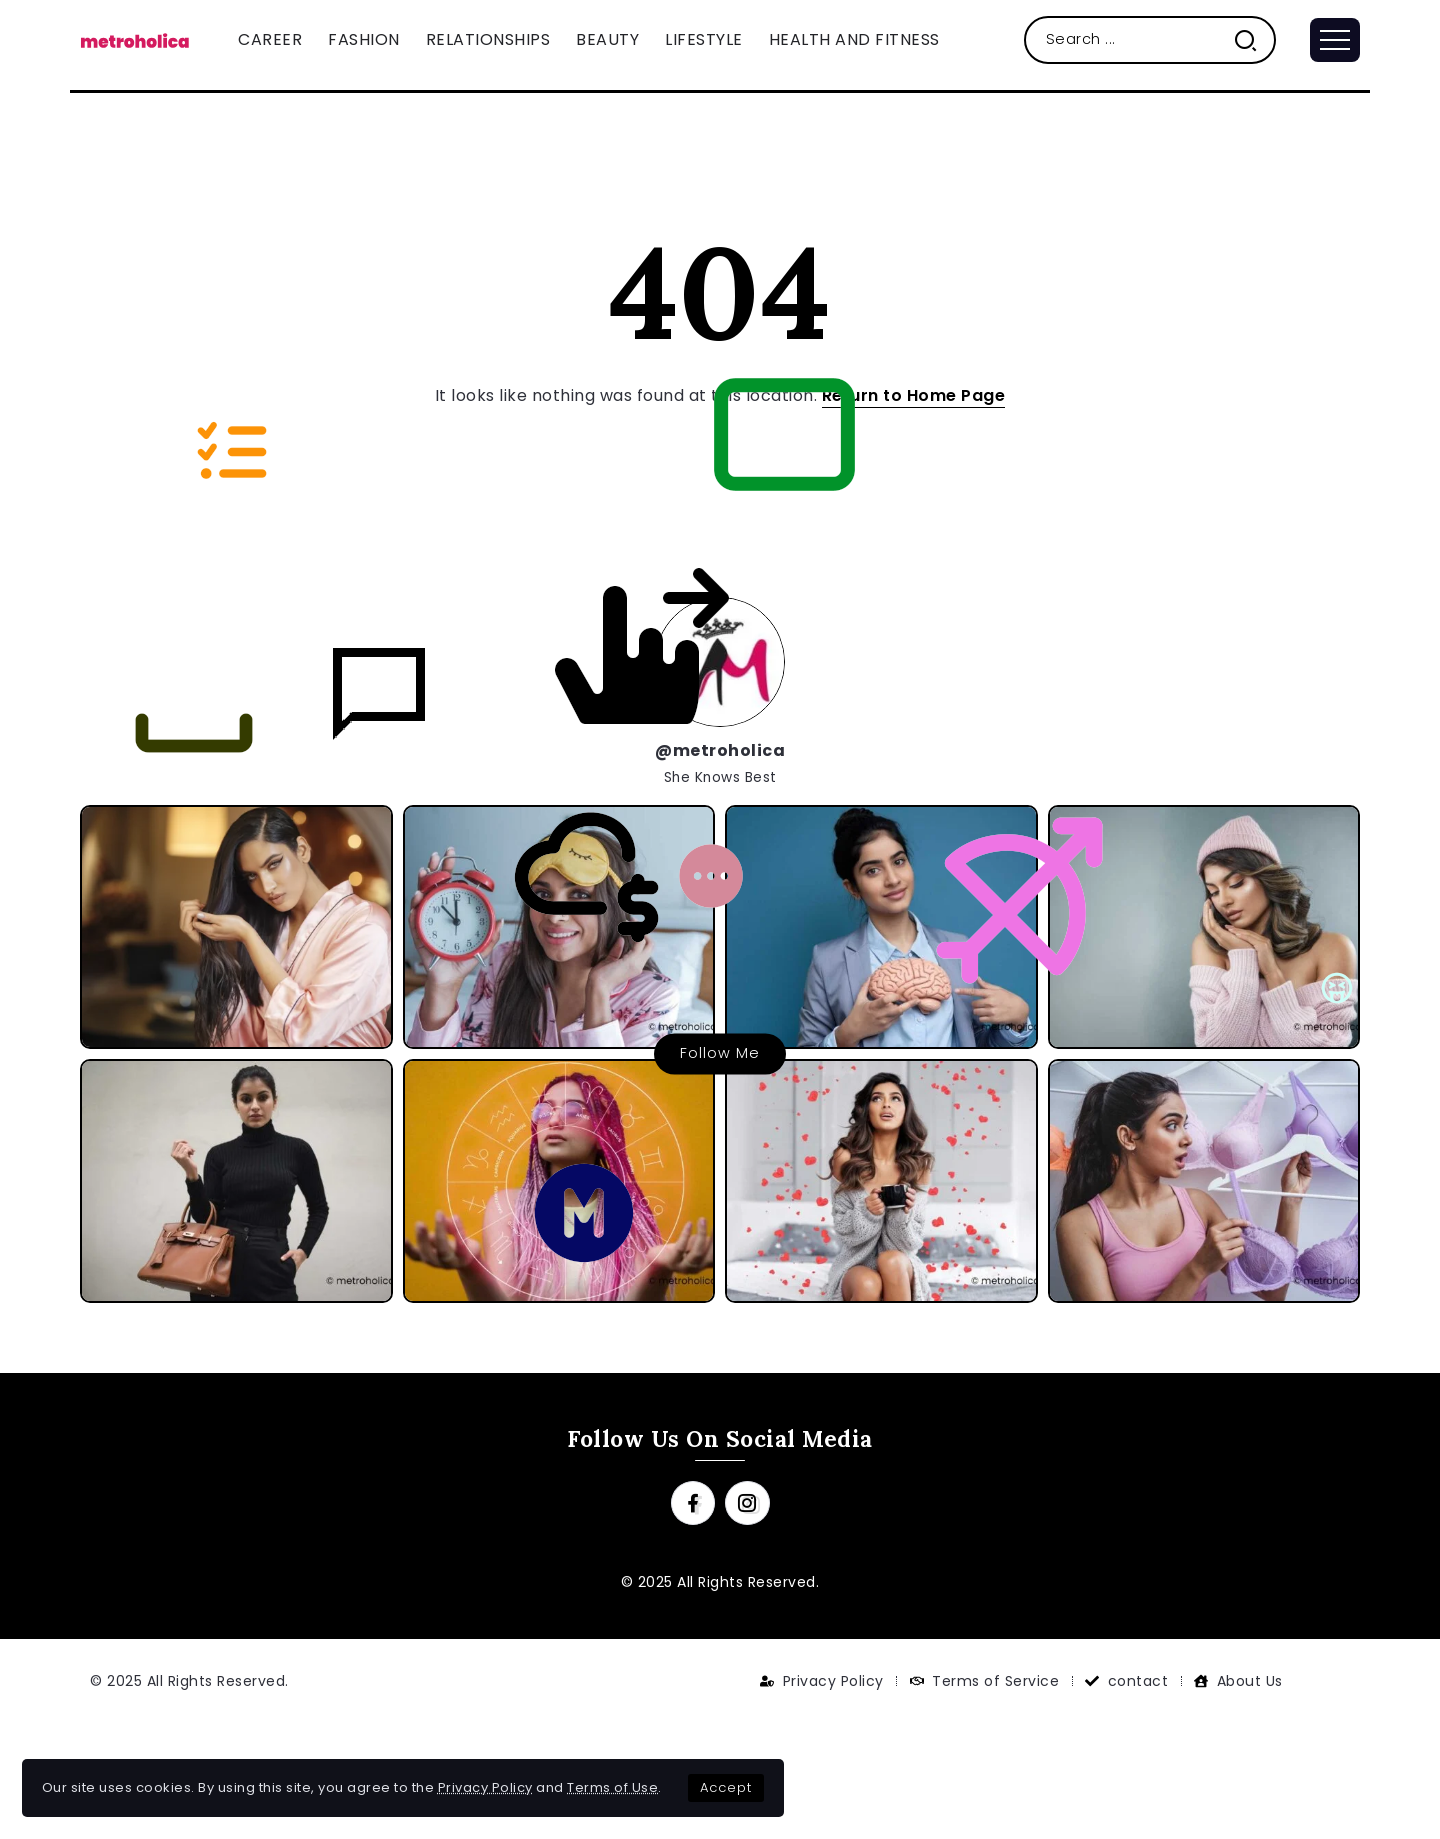  I want to click on insert a space character, so click(194, 733).